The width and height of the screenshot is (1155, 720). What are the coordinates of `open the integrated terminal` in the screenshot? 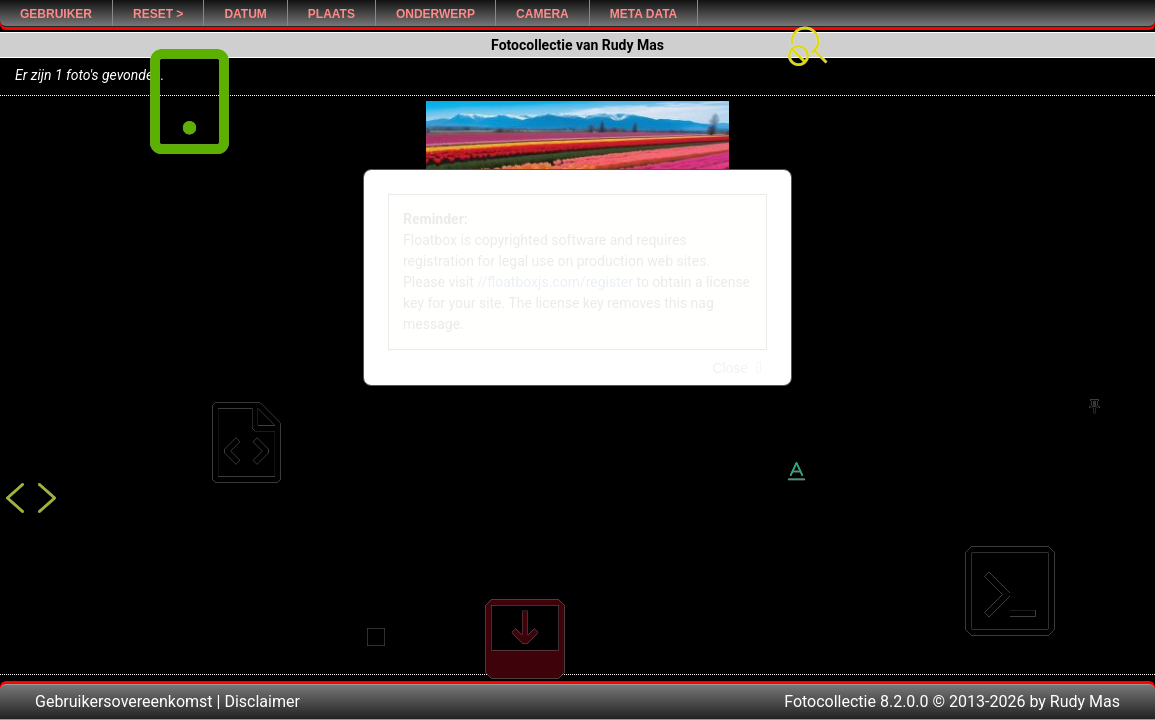 It's located at (1010, 591).